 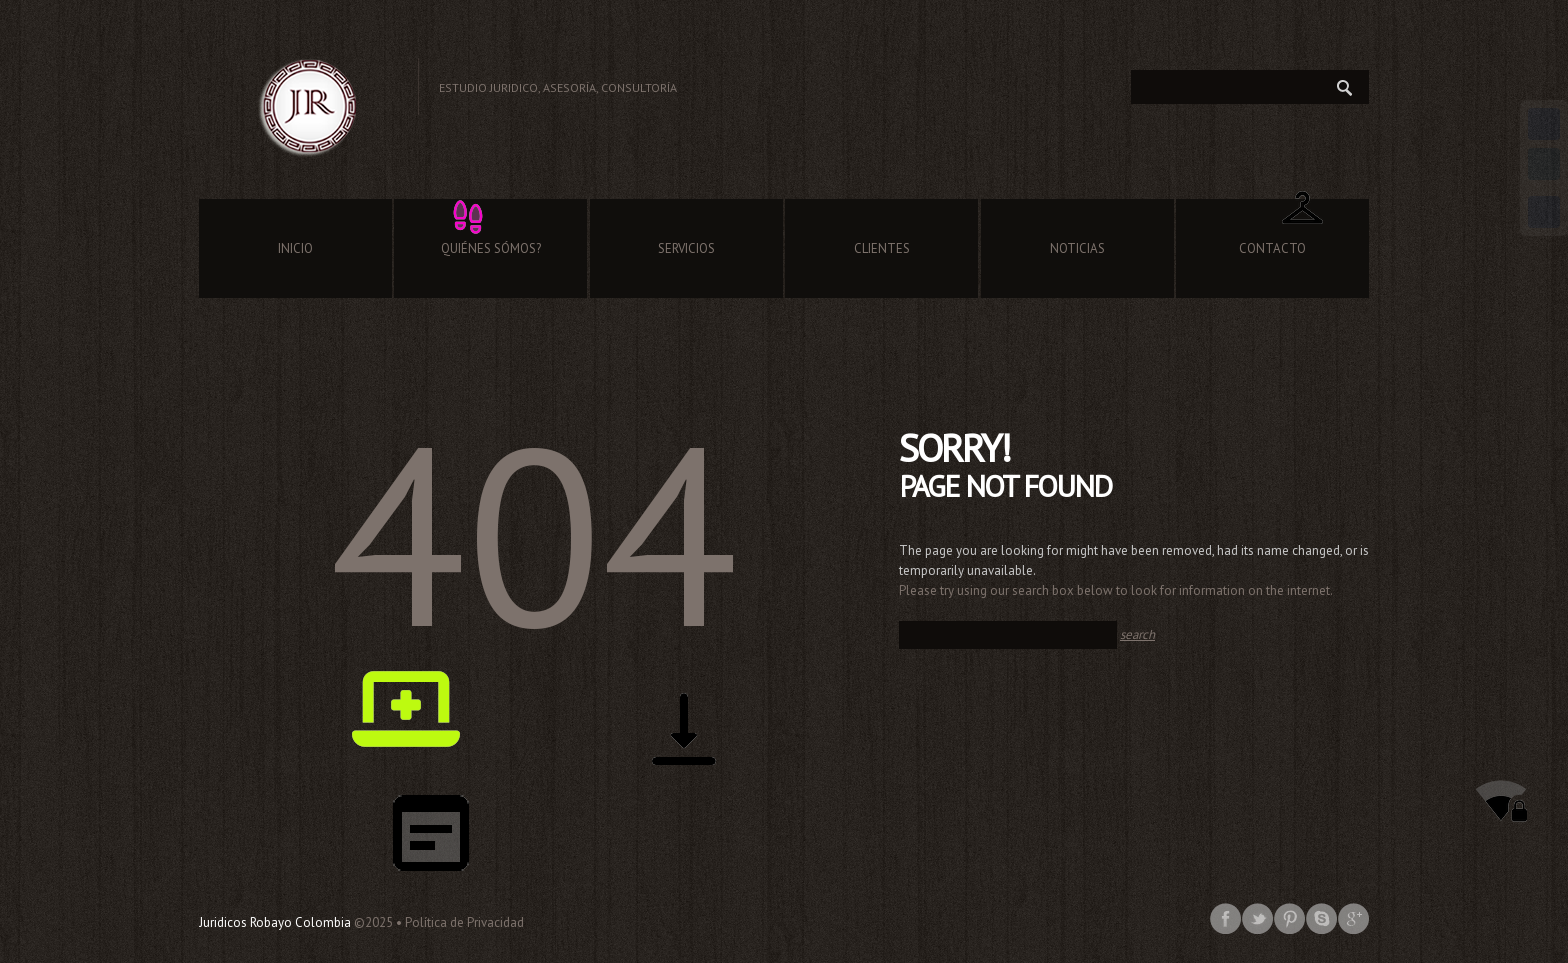 What do you see at coordinates (468, 217) in the screenshot?
I see `track your steps or walking activity` at bounding box center [468, 217].